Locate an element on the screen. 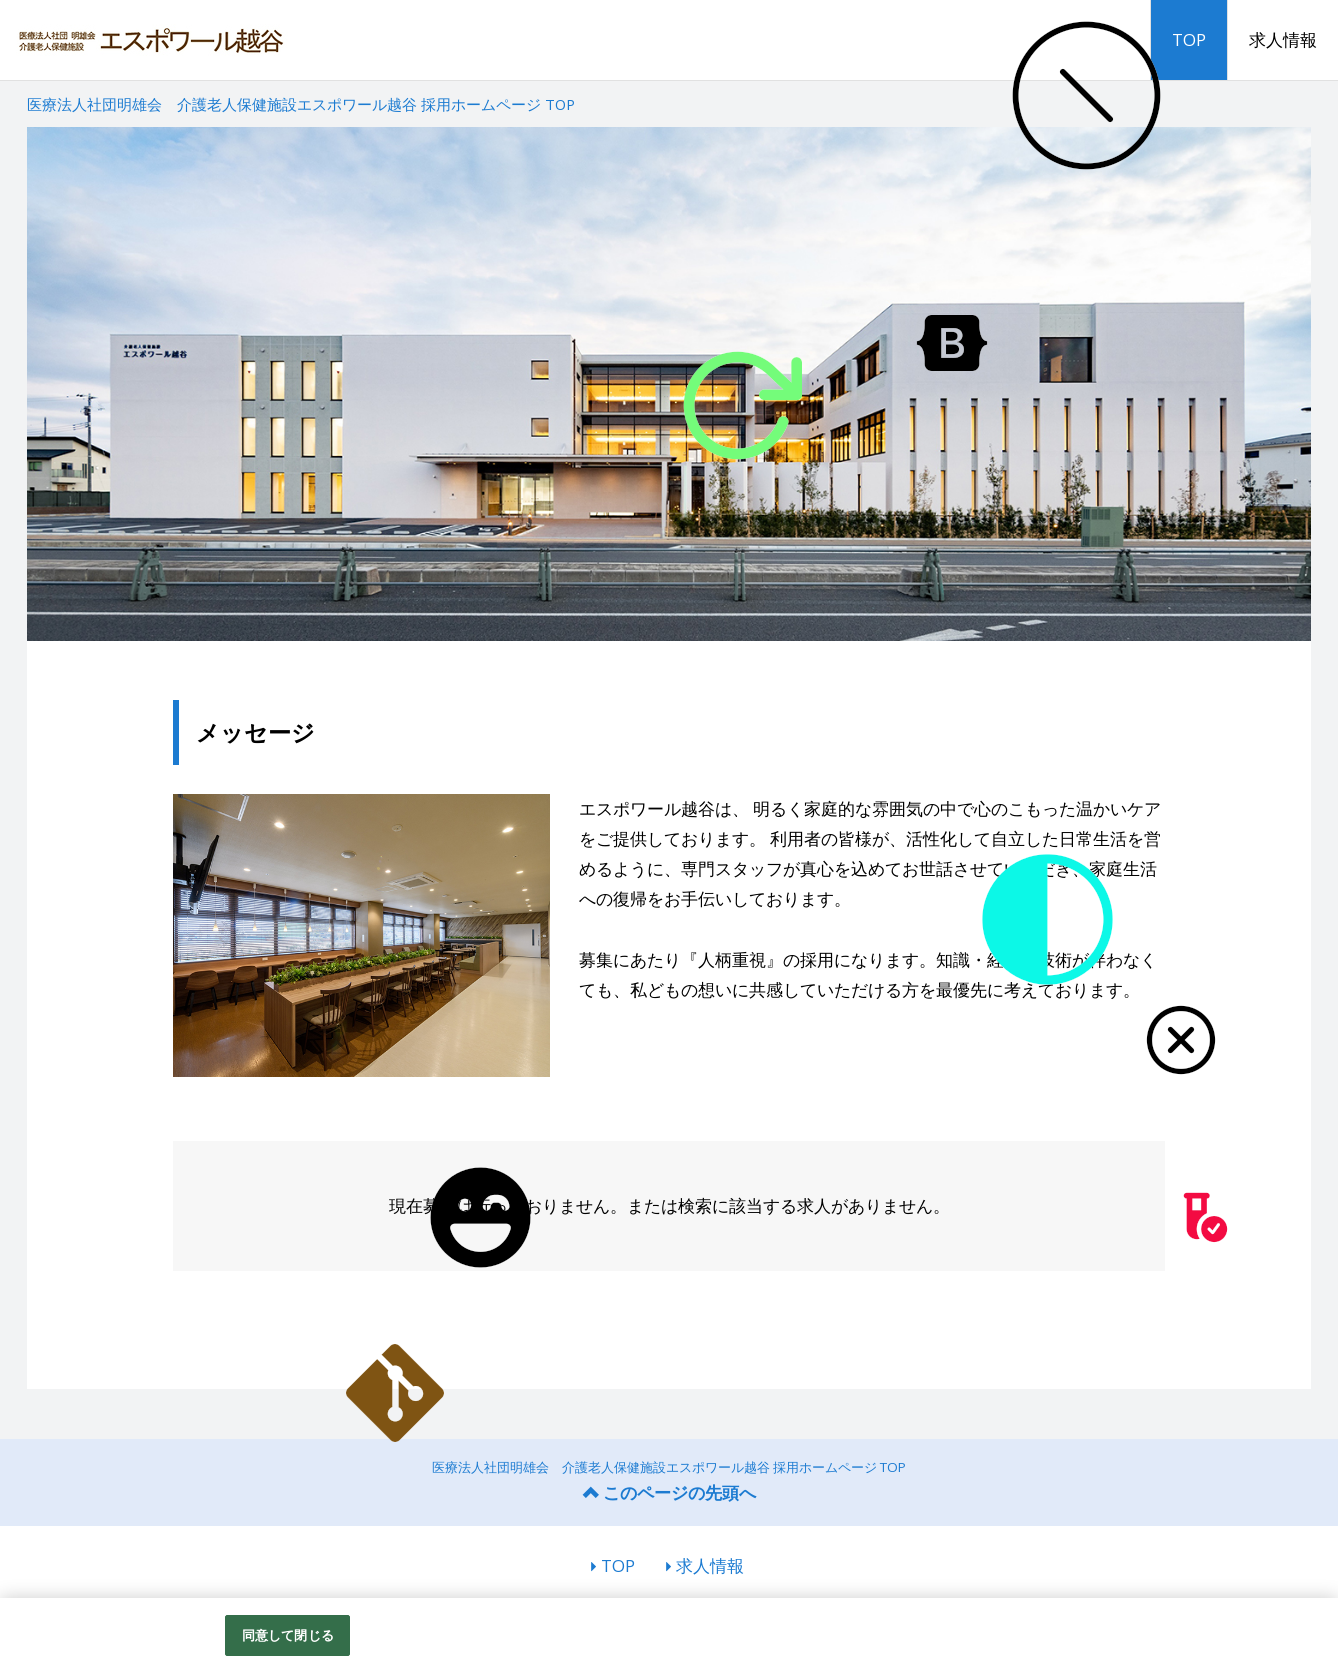  indicates a prohibited or restricted action is located at coordinates (1086, 95).